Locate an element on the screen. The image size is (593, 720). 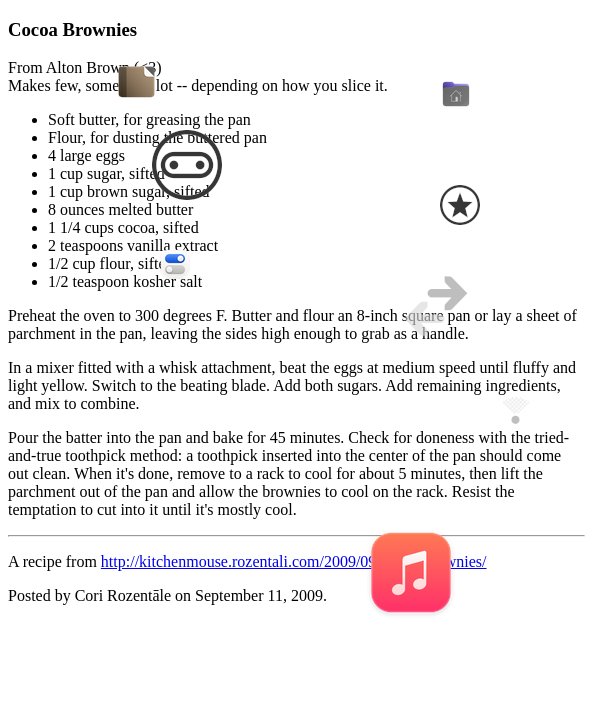
access your home folder is located at coordinates (456, 94).